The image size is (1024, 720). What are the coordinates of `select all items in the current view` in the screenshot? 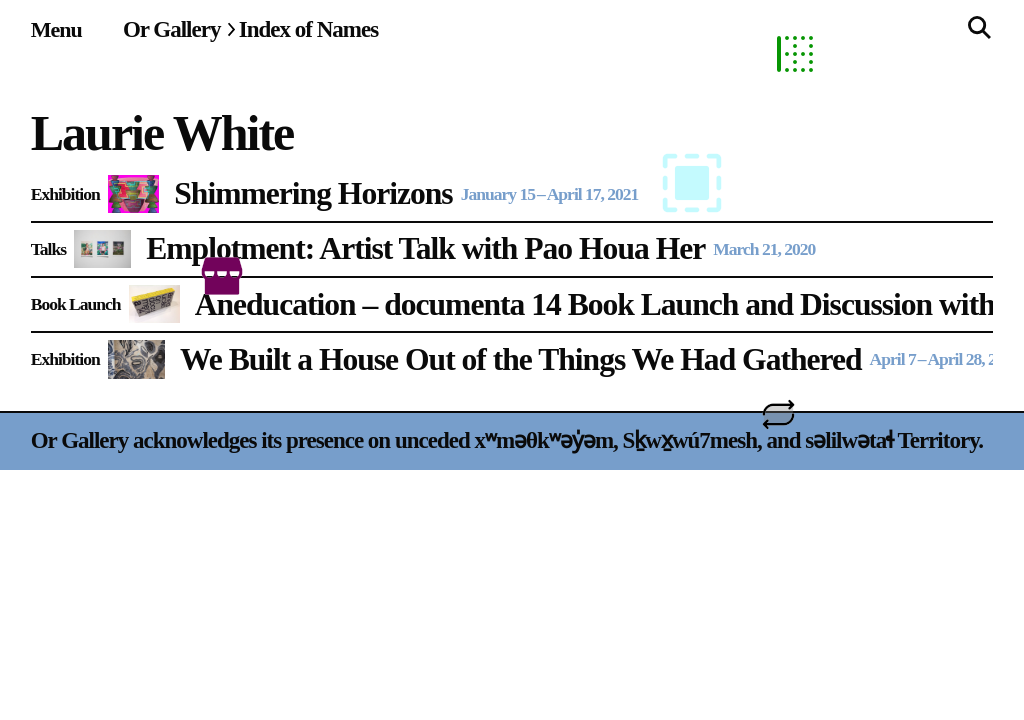 It's located at (692, 183).